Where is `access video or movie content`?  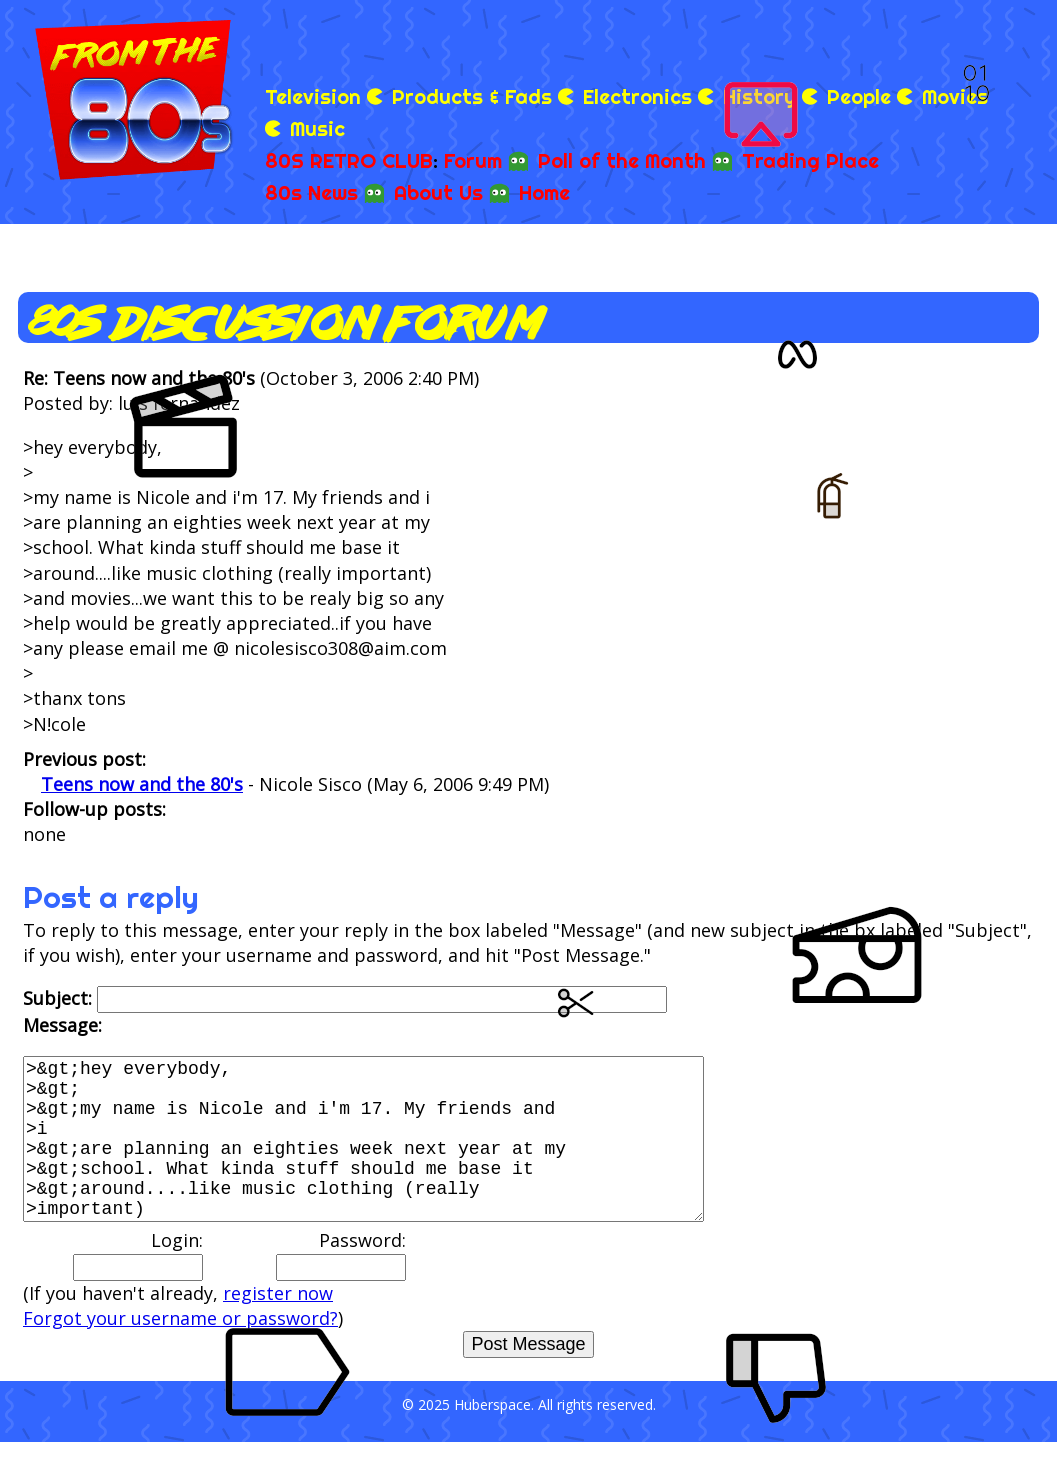 access video or movie content is located at coordinates (185, 430).